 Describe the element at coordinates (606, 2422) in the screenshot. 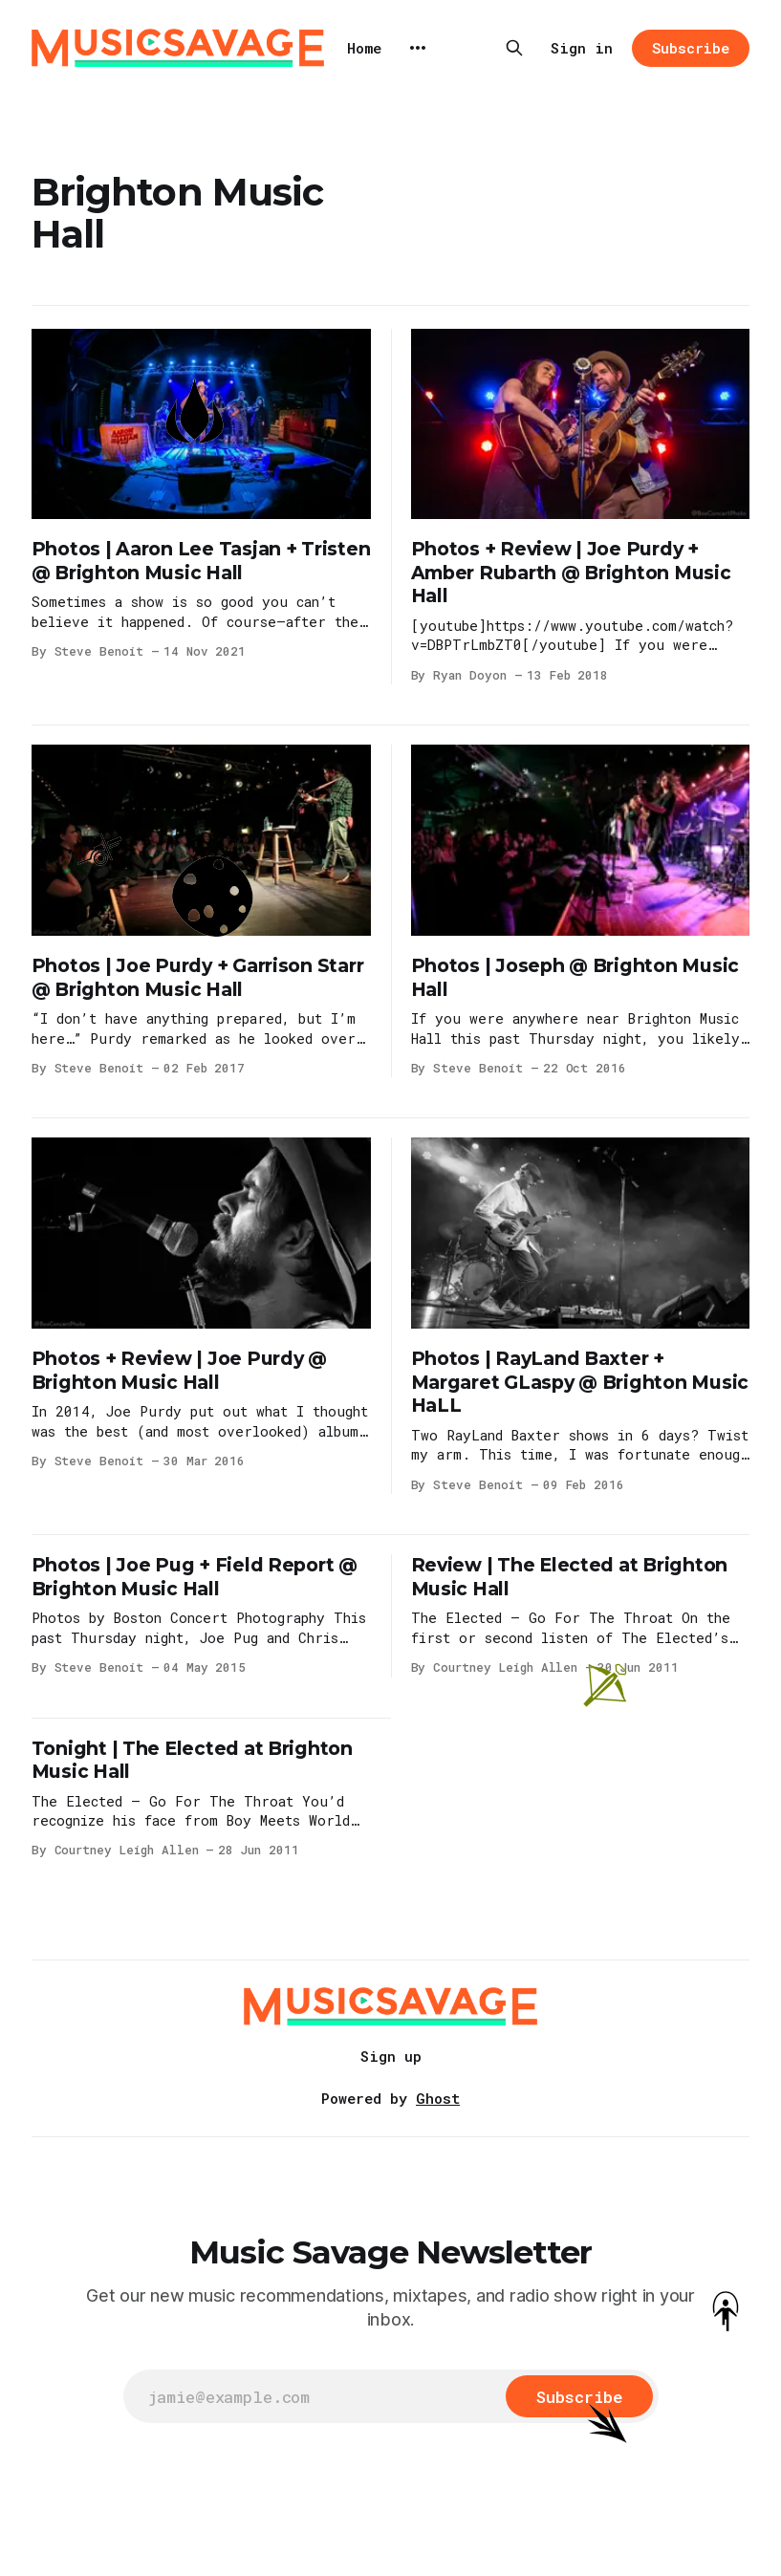

I see `equip or select paper arrows as ammunition` at that location.